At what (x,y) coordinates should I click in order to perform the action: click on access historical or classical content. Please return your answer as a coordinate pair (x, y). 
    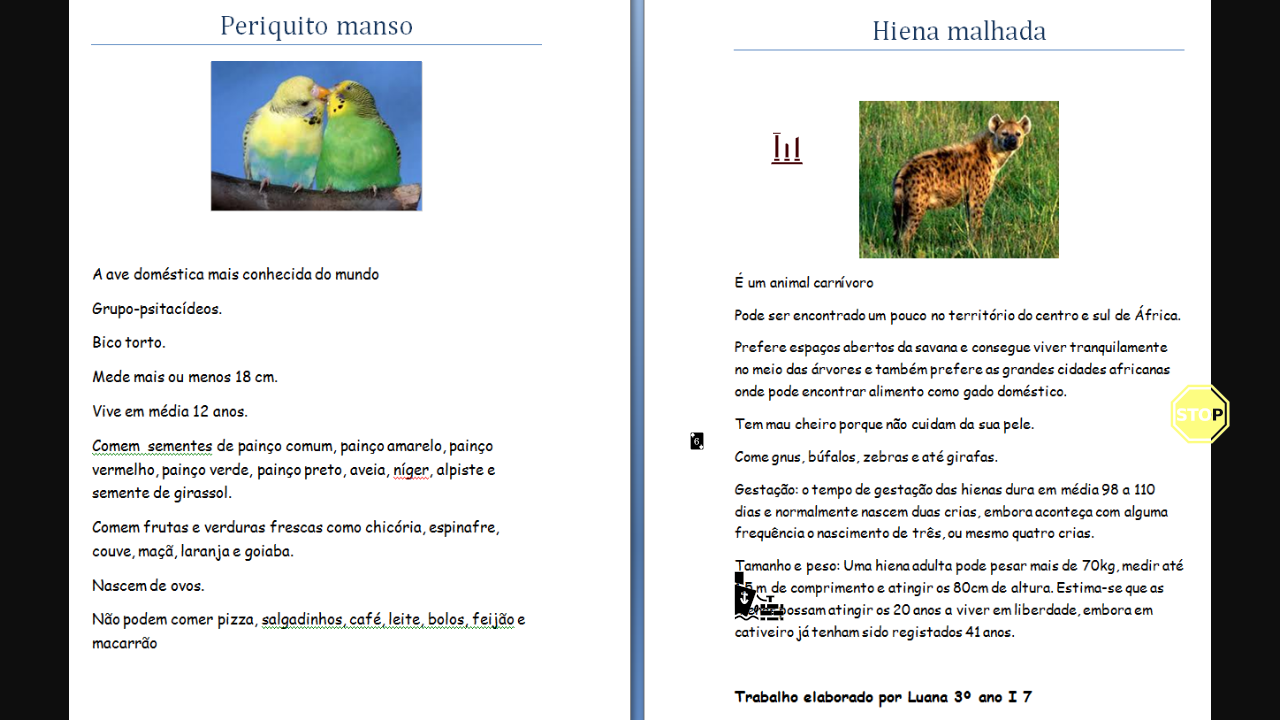
    Looking at the image, I should click on (787, 148).